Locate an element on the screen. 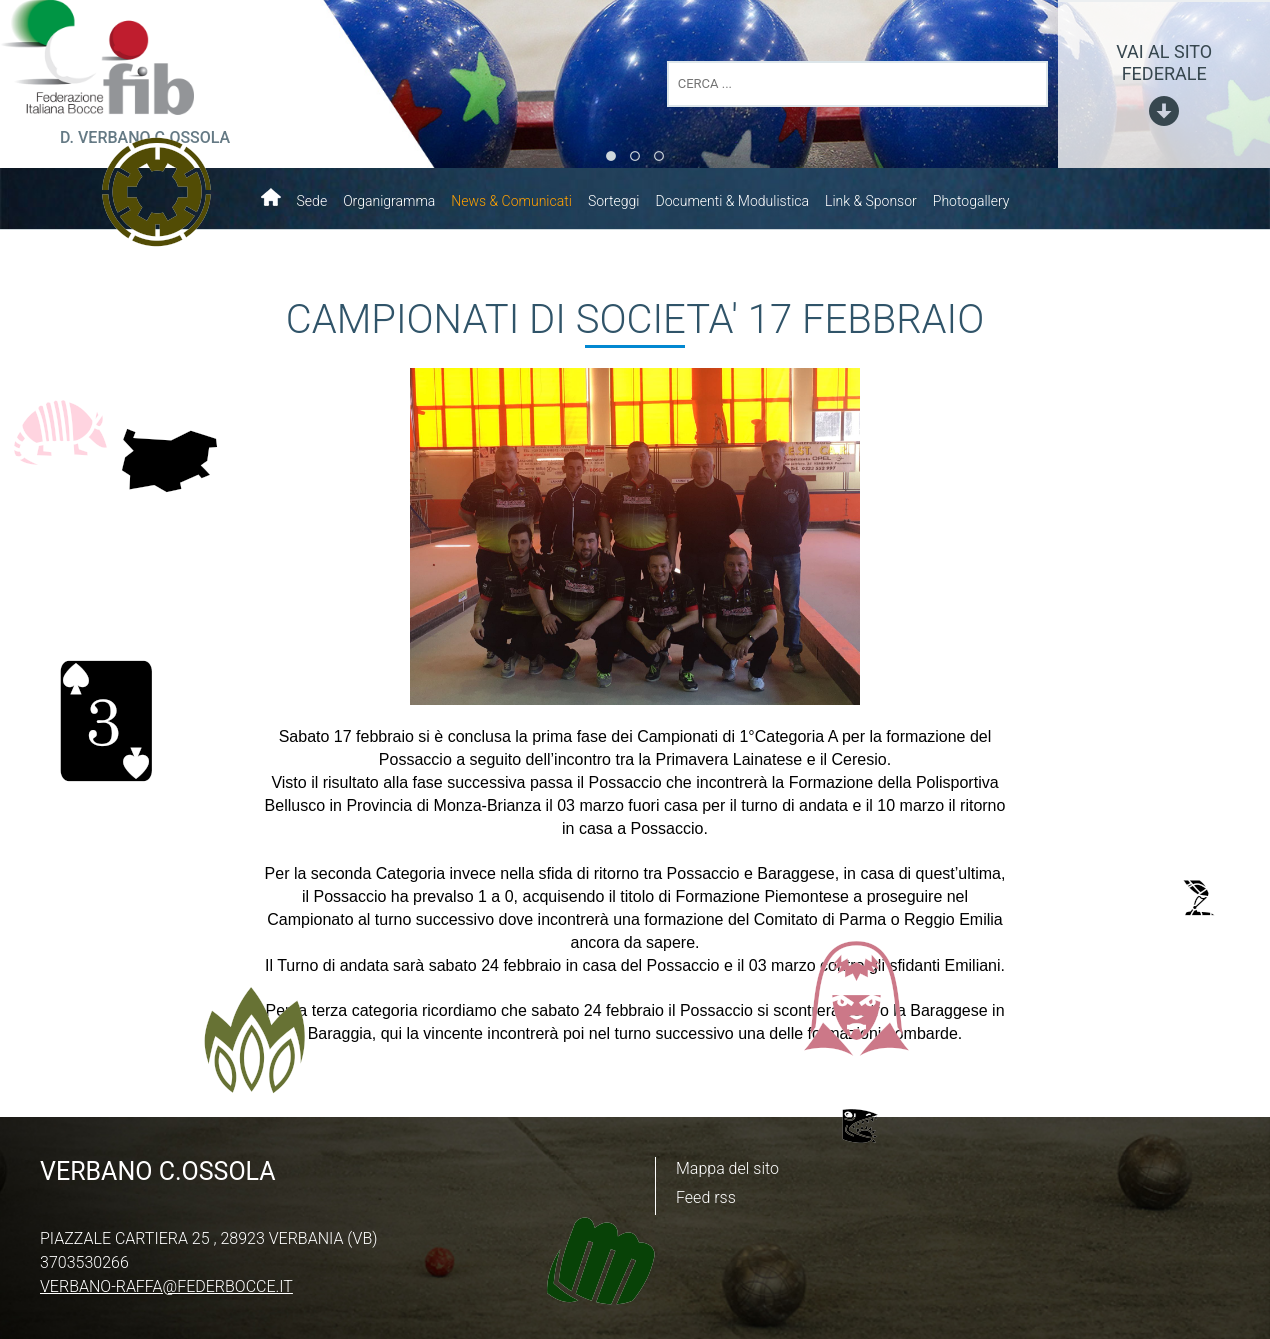 Image resolution: width=1270 pixels, height=1339 pixels. select female vampire character is located at coordinates (856, 998).